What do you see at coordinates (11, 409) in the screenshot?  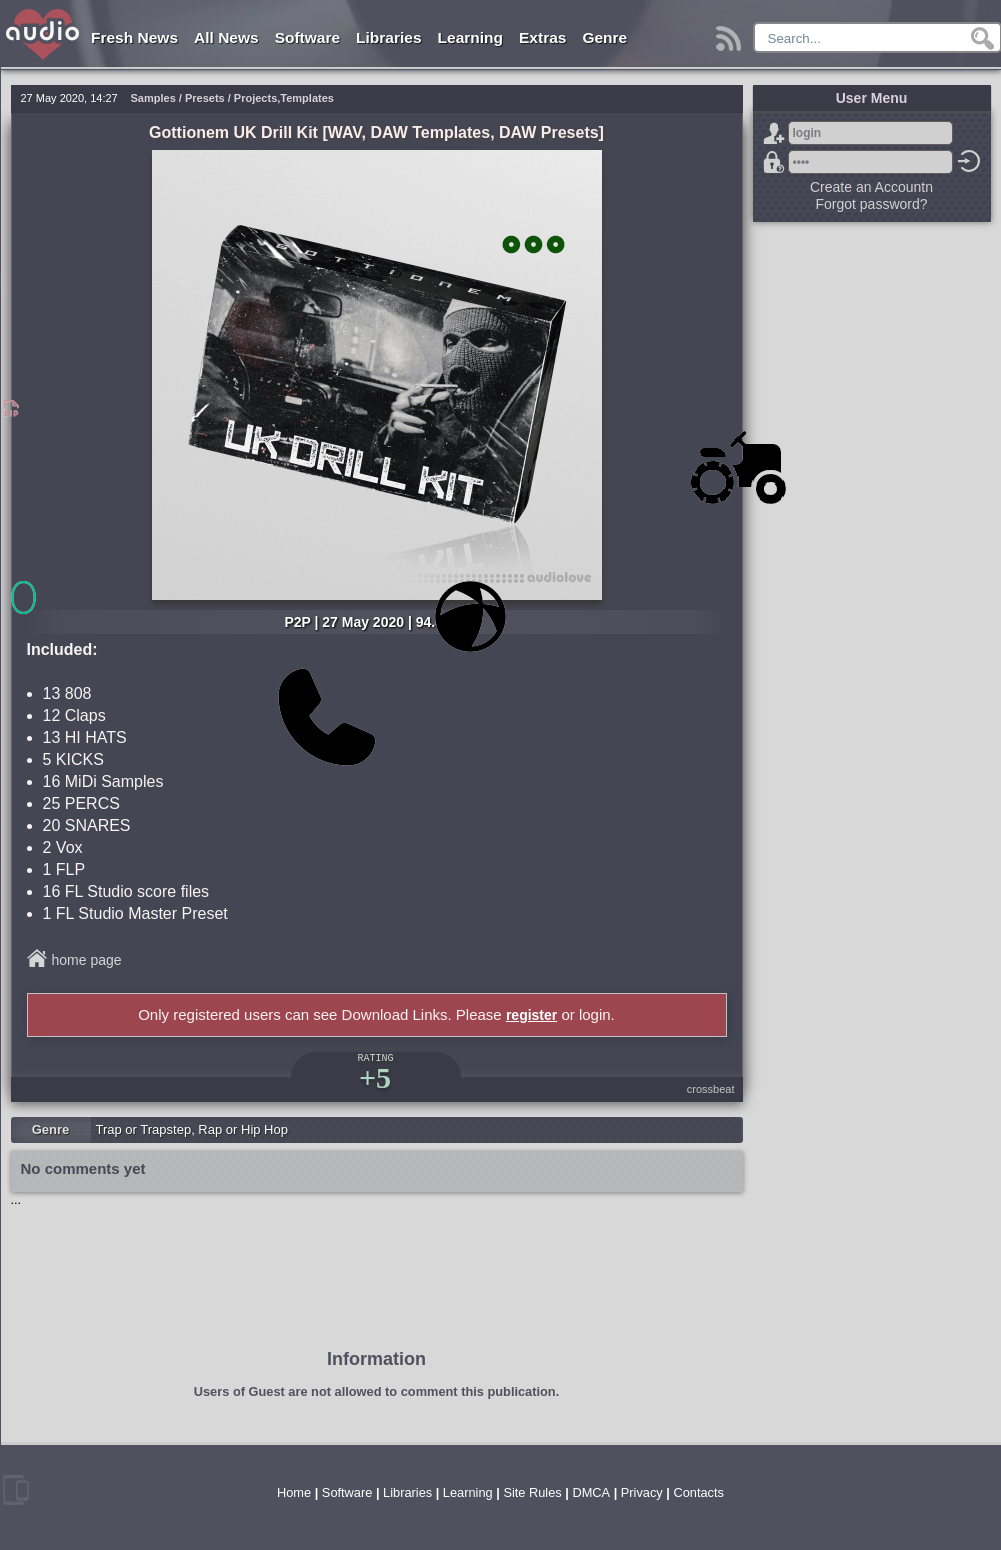 I see `open or extract a zip archive` at bounding box center [11, 409].